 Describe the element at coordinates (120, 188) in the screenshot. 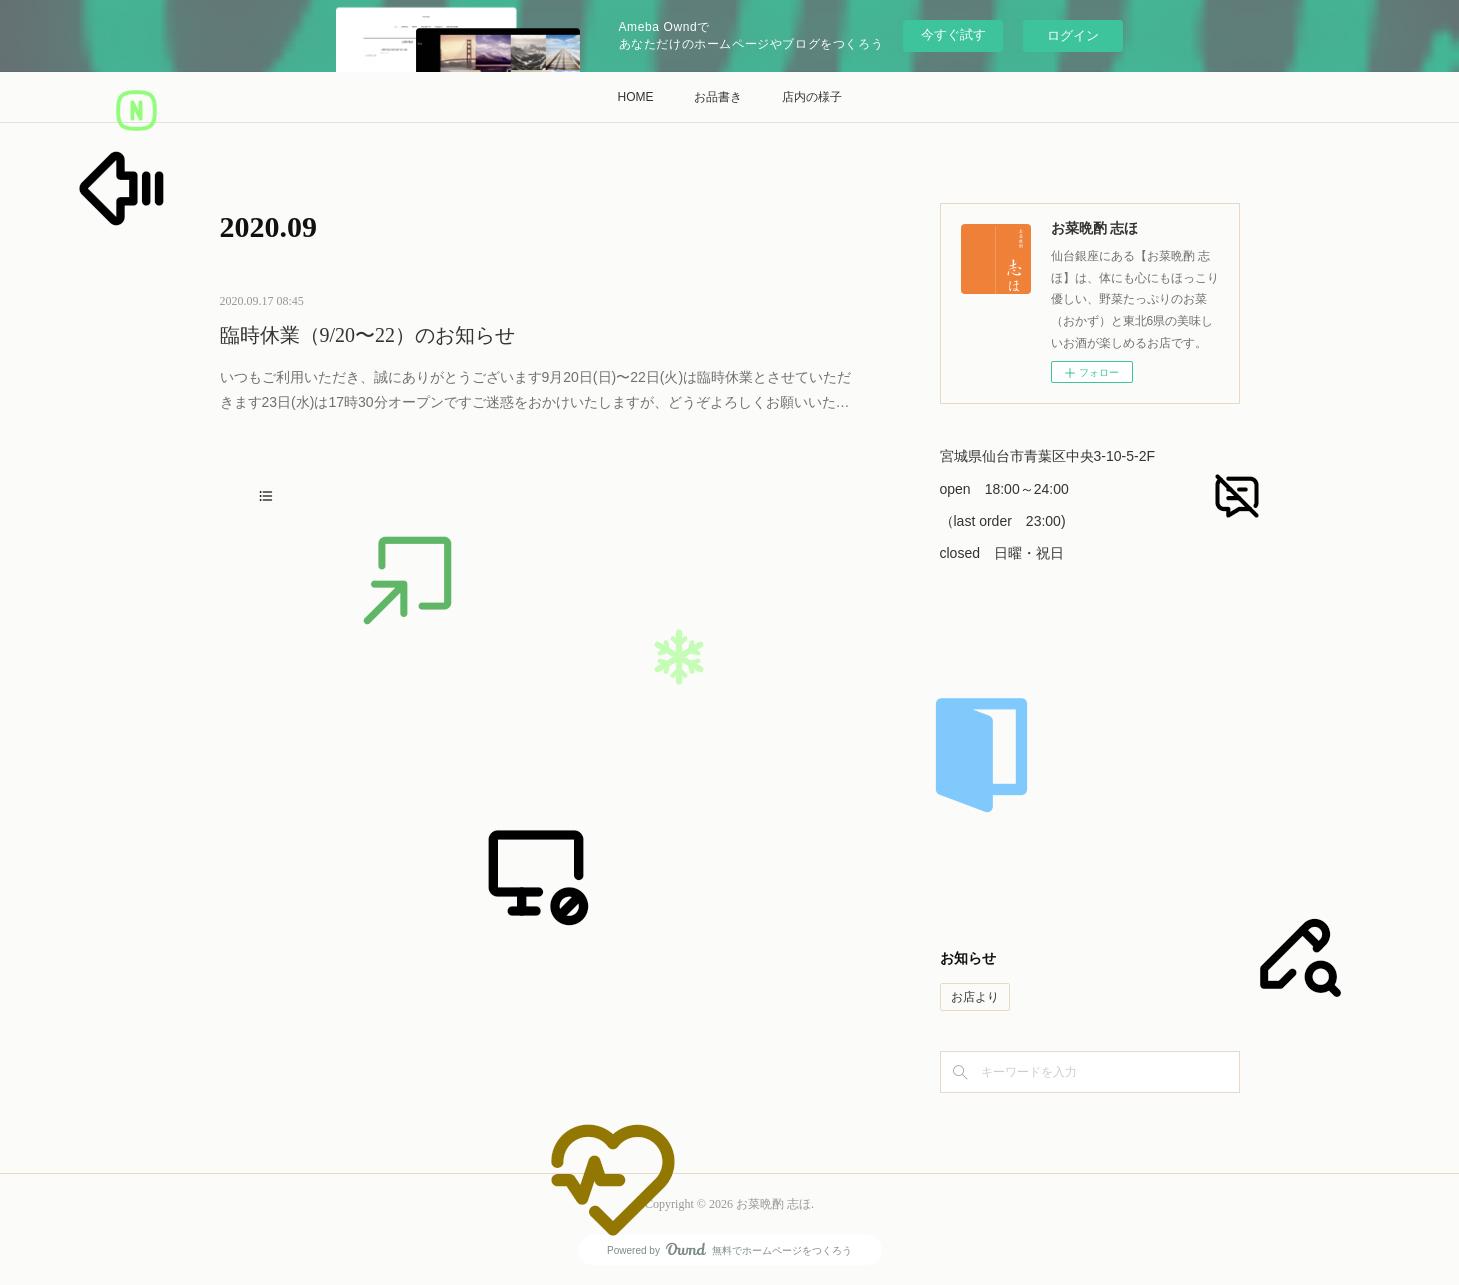

I see `go back to previous content` at that location.